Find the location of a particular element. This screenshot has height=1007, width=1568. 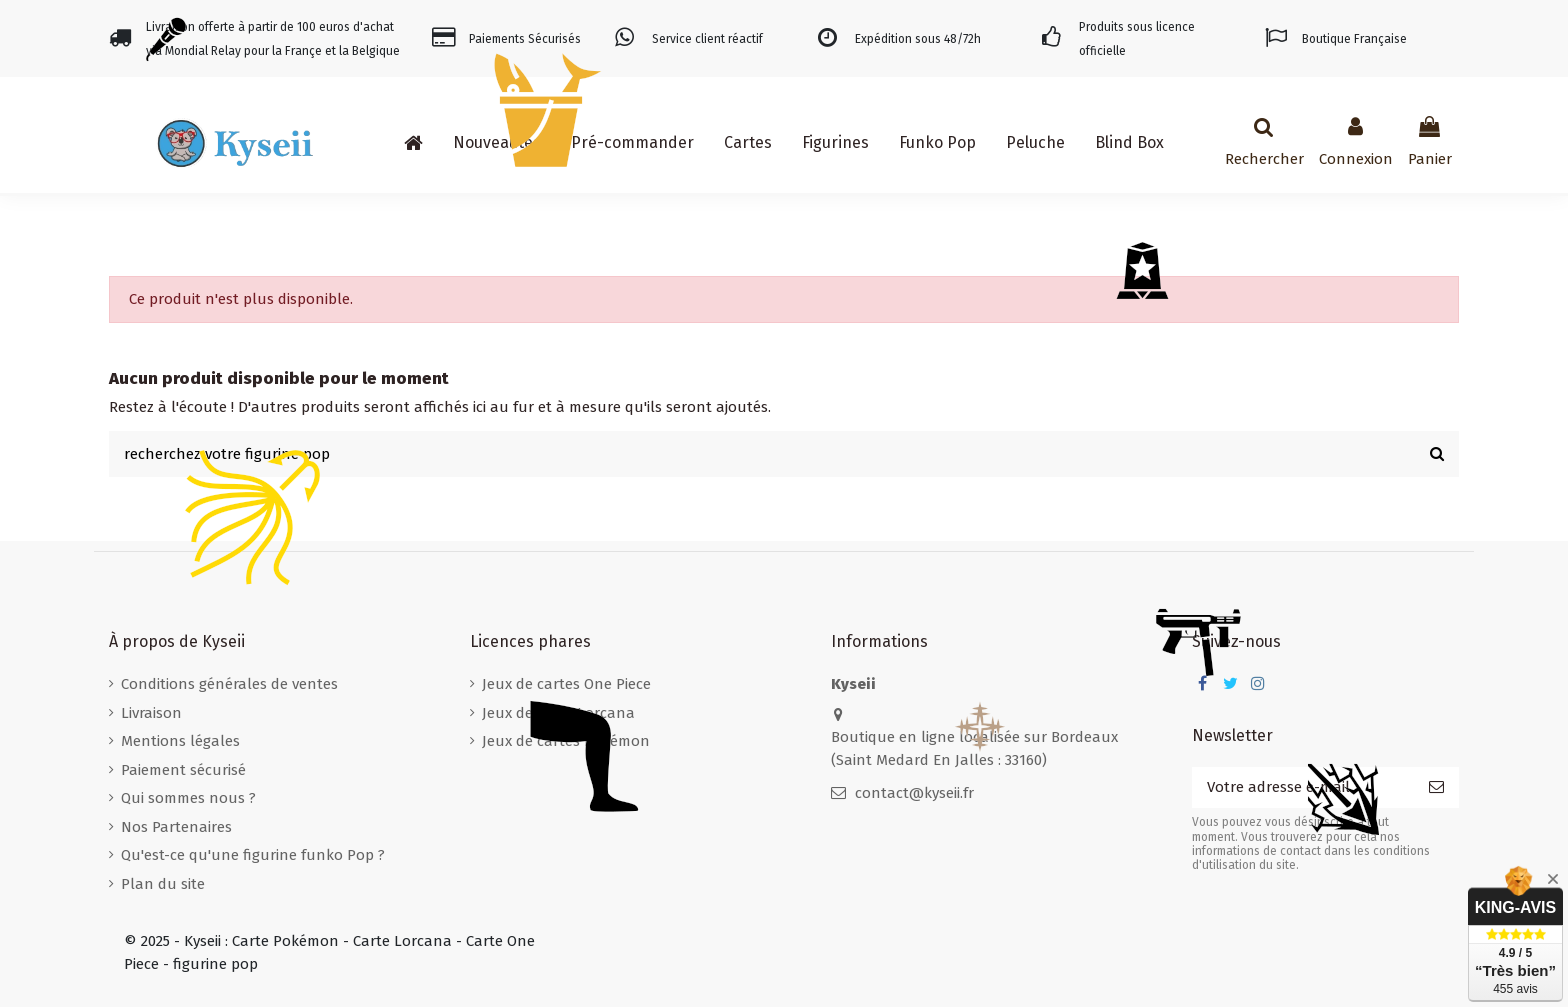

fishing lure or jig equipment icon is located at coordinates (253, 516).